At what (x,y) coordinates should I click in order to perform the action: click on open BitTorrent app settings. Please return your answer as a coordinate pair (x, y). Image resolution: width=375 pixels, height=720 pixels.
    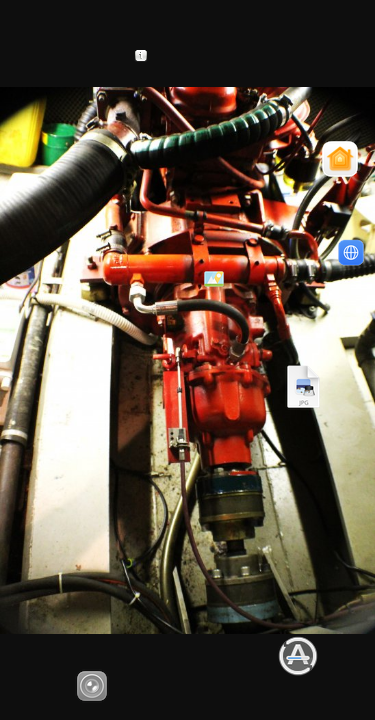
    Looking at the image, I should click on (351, 253).